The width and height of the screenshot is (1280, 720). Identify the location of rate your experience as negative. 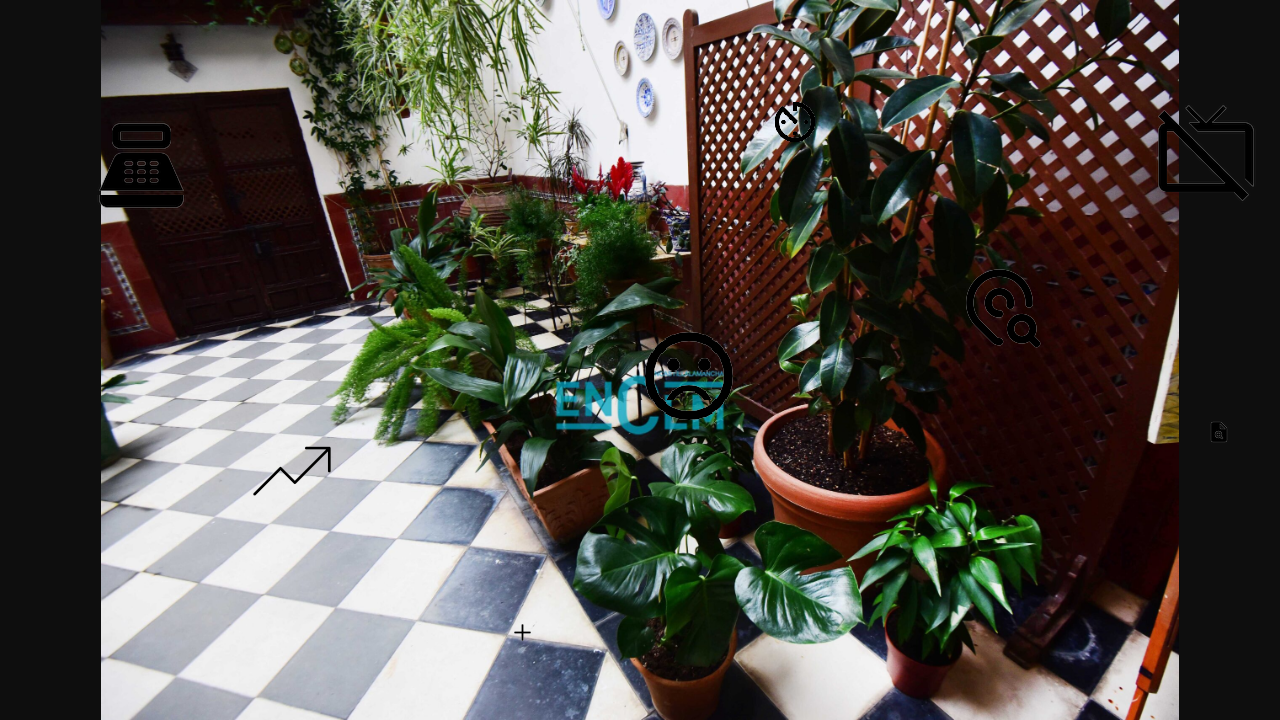
(689, 376).